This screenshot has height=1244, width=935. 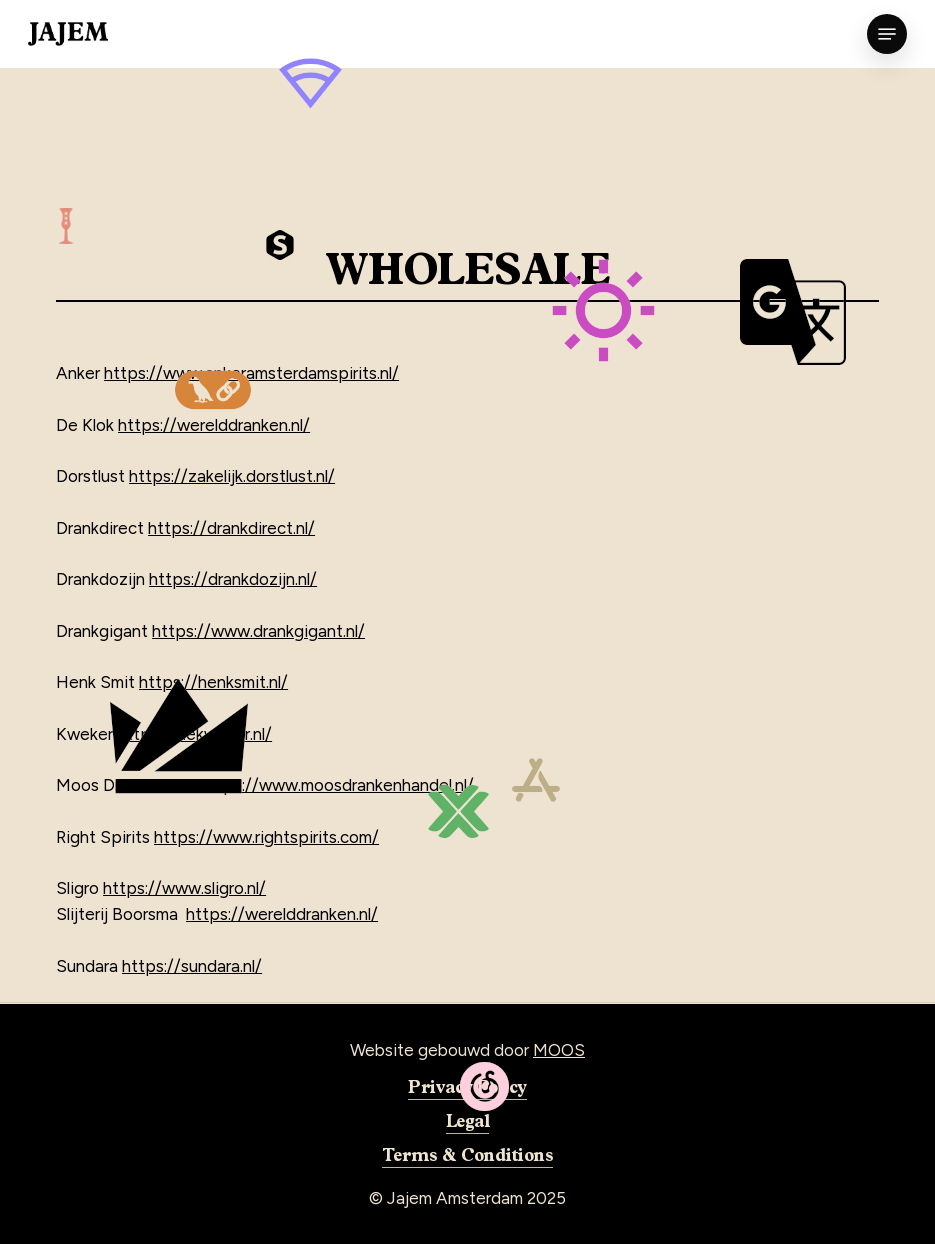 I want to click on switch to light mode, so click(x=603, y=310).